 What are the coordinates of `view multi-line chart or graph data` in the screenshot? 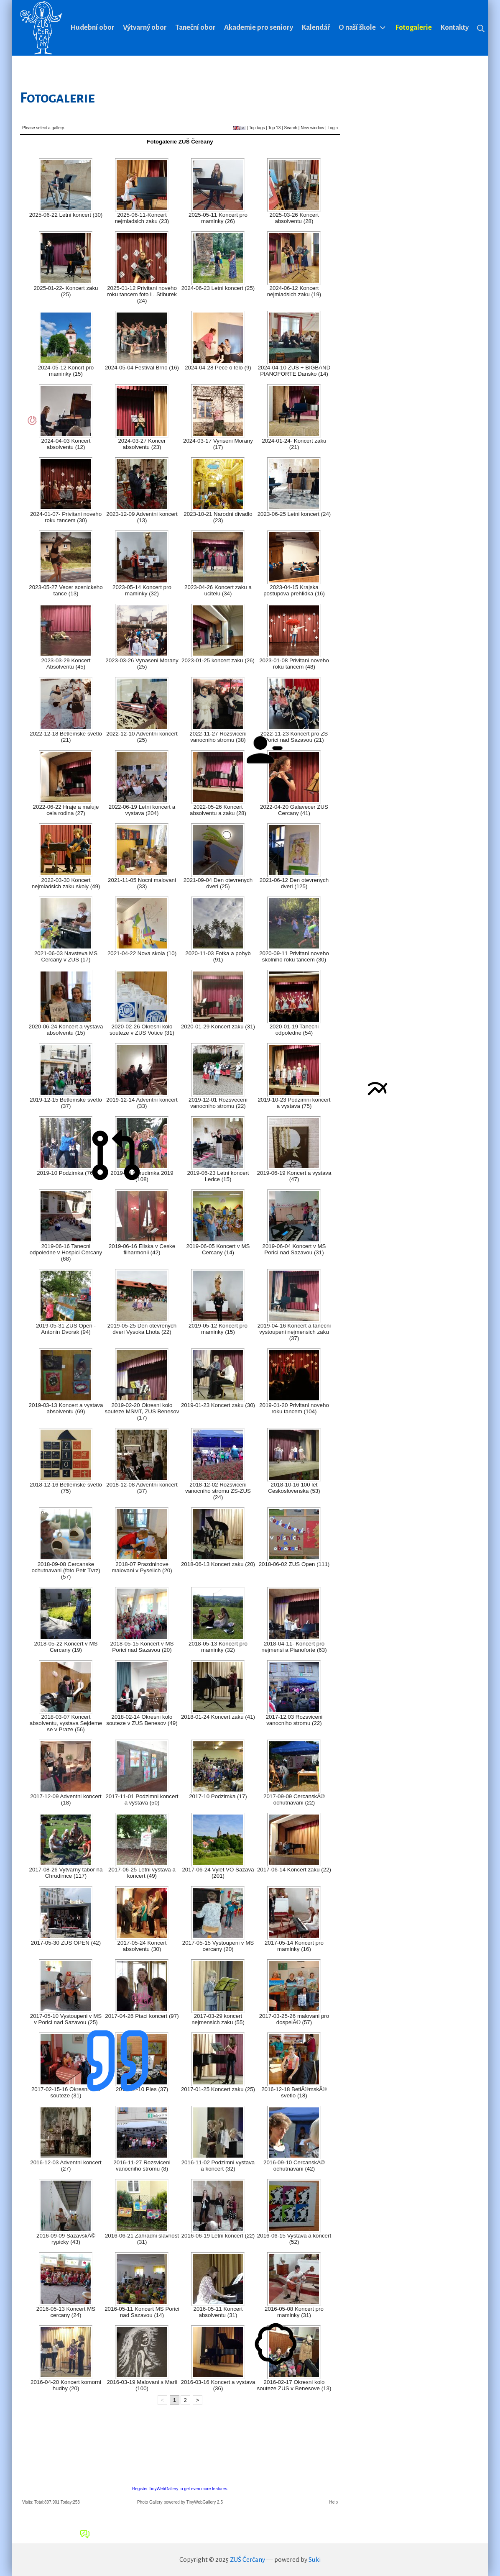 It's located at (378, 1089).